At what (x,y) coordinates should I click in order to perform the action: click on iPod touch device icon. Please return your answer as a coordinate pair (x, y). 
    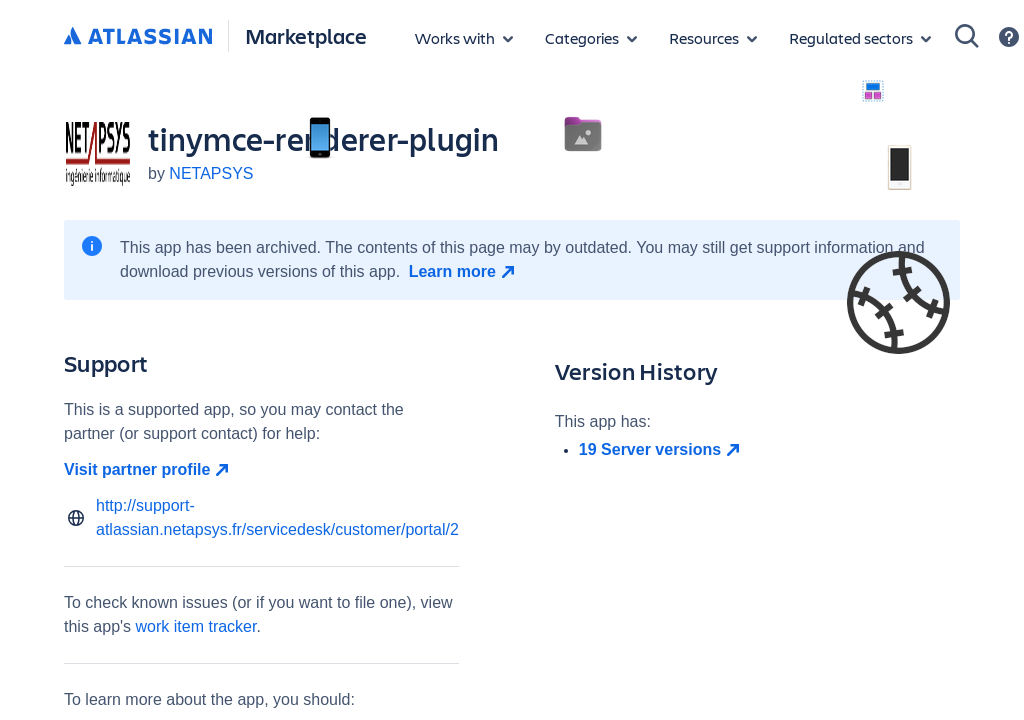
    Looking at the image, I should click on (320, 137).